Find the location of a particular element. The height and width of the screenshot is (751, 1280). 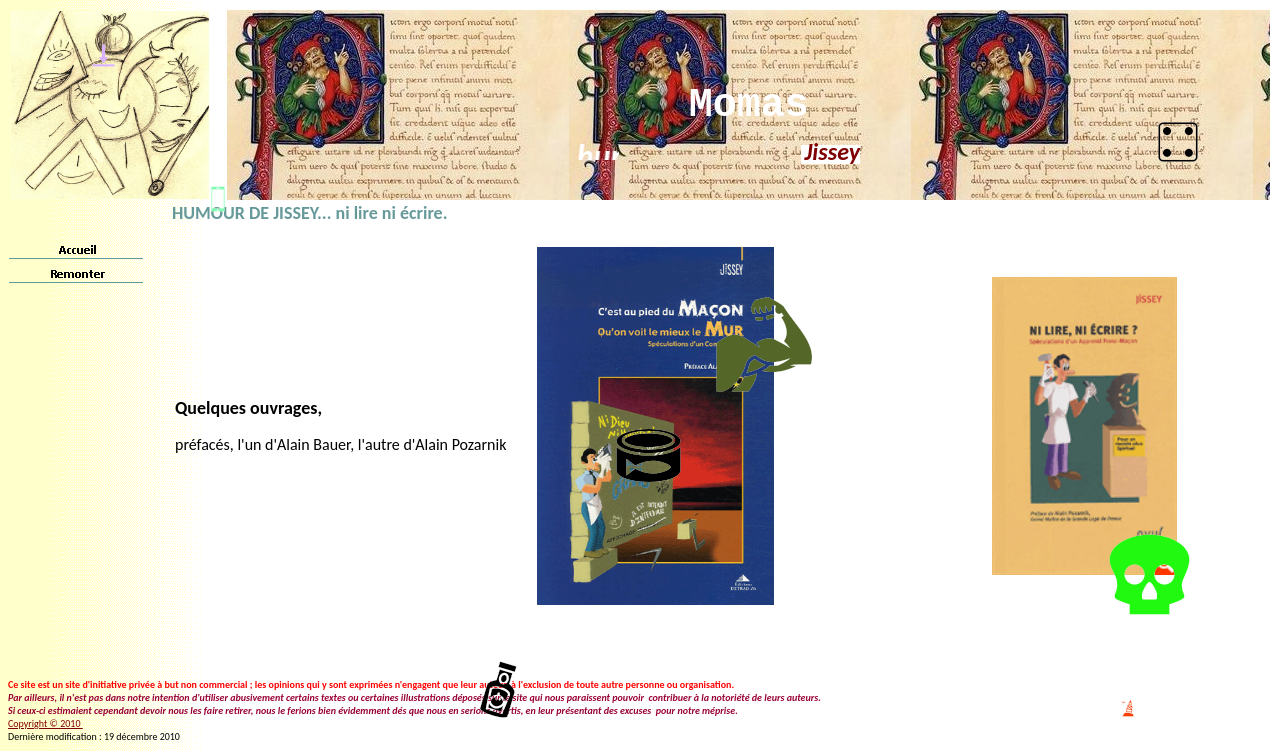

canned fish item in a game inventory is located at coordinates (648, 455).